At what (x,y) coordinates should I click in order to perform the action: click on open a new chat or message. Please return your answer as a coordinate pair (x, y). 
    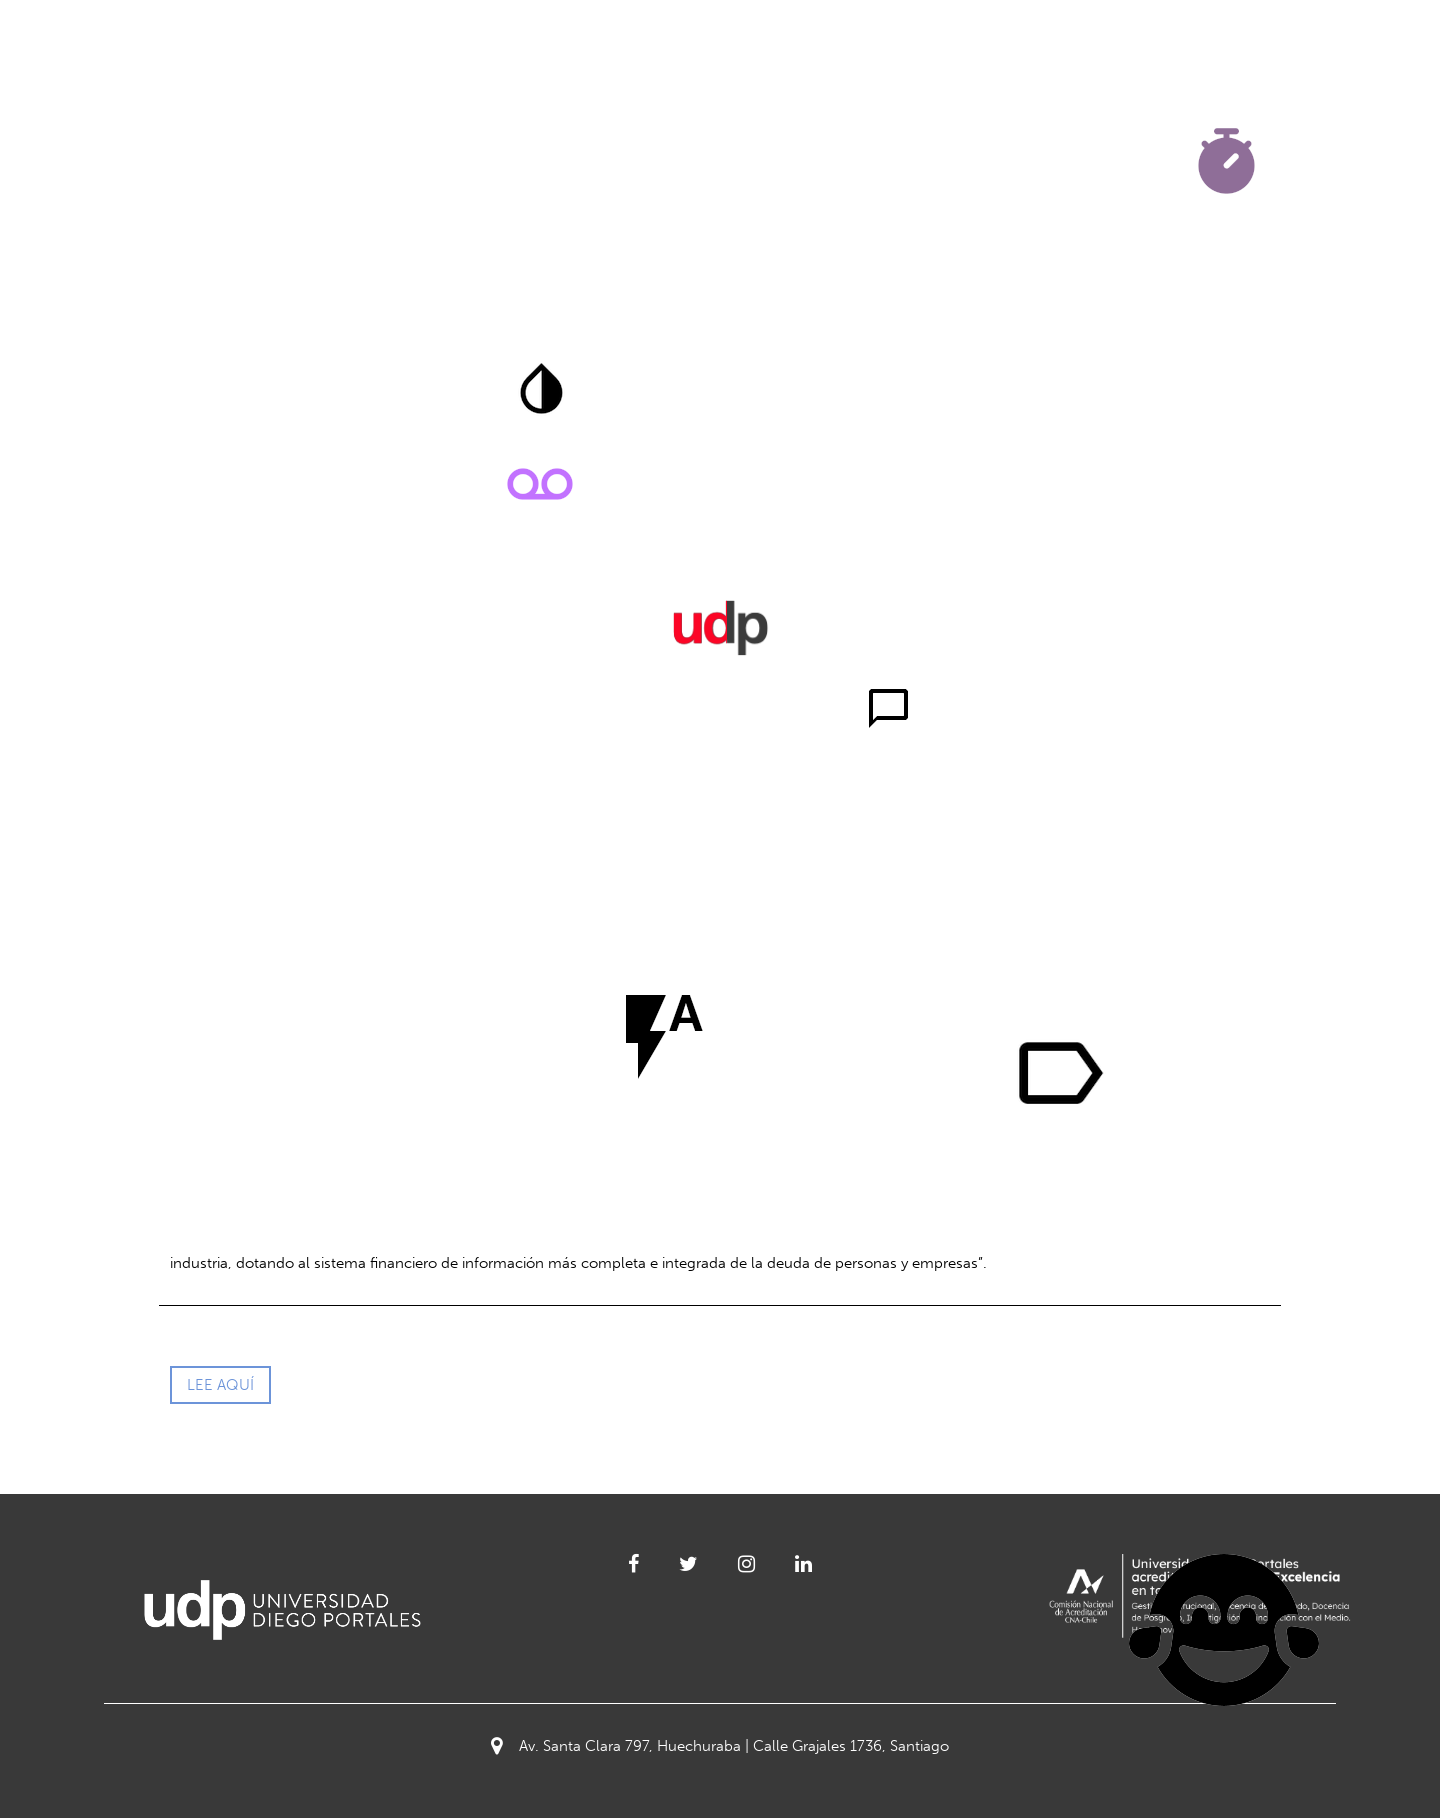
    Looking at the image, I should click on (888, 708).